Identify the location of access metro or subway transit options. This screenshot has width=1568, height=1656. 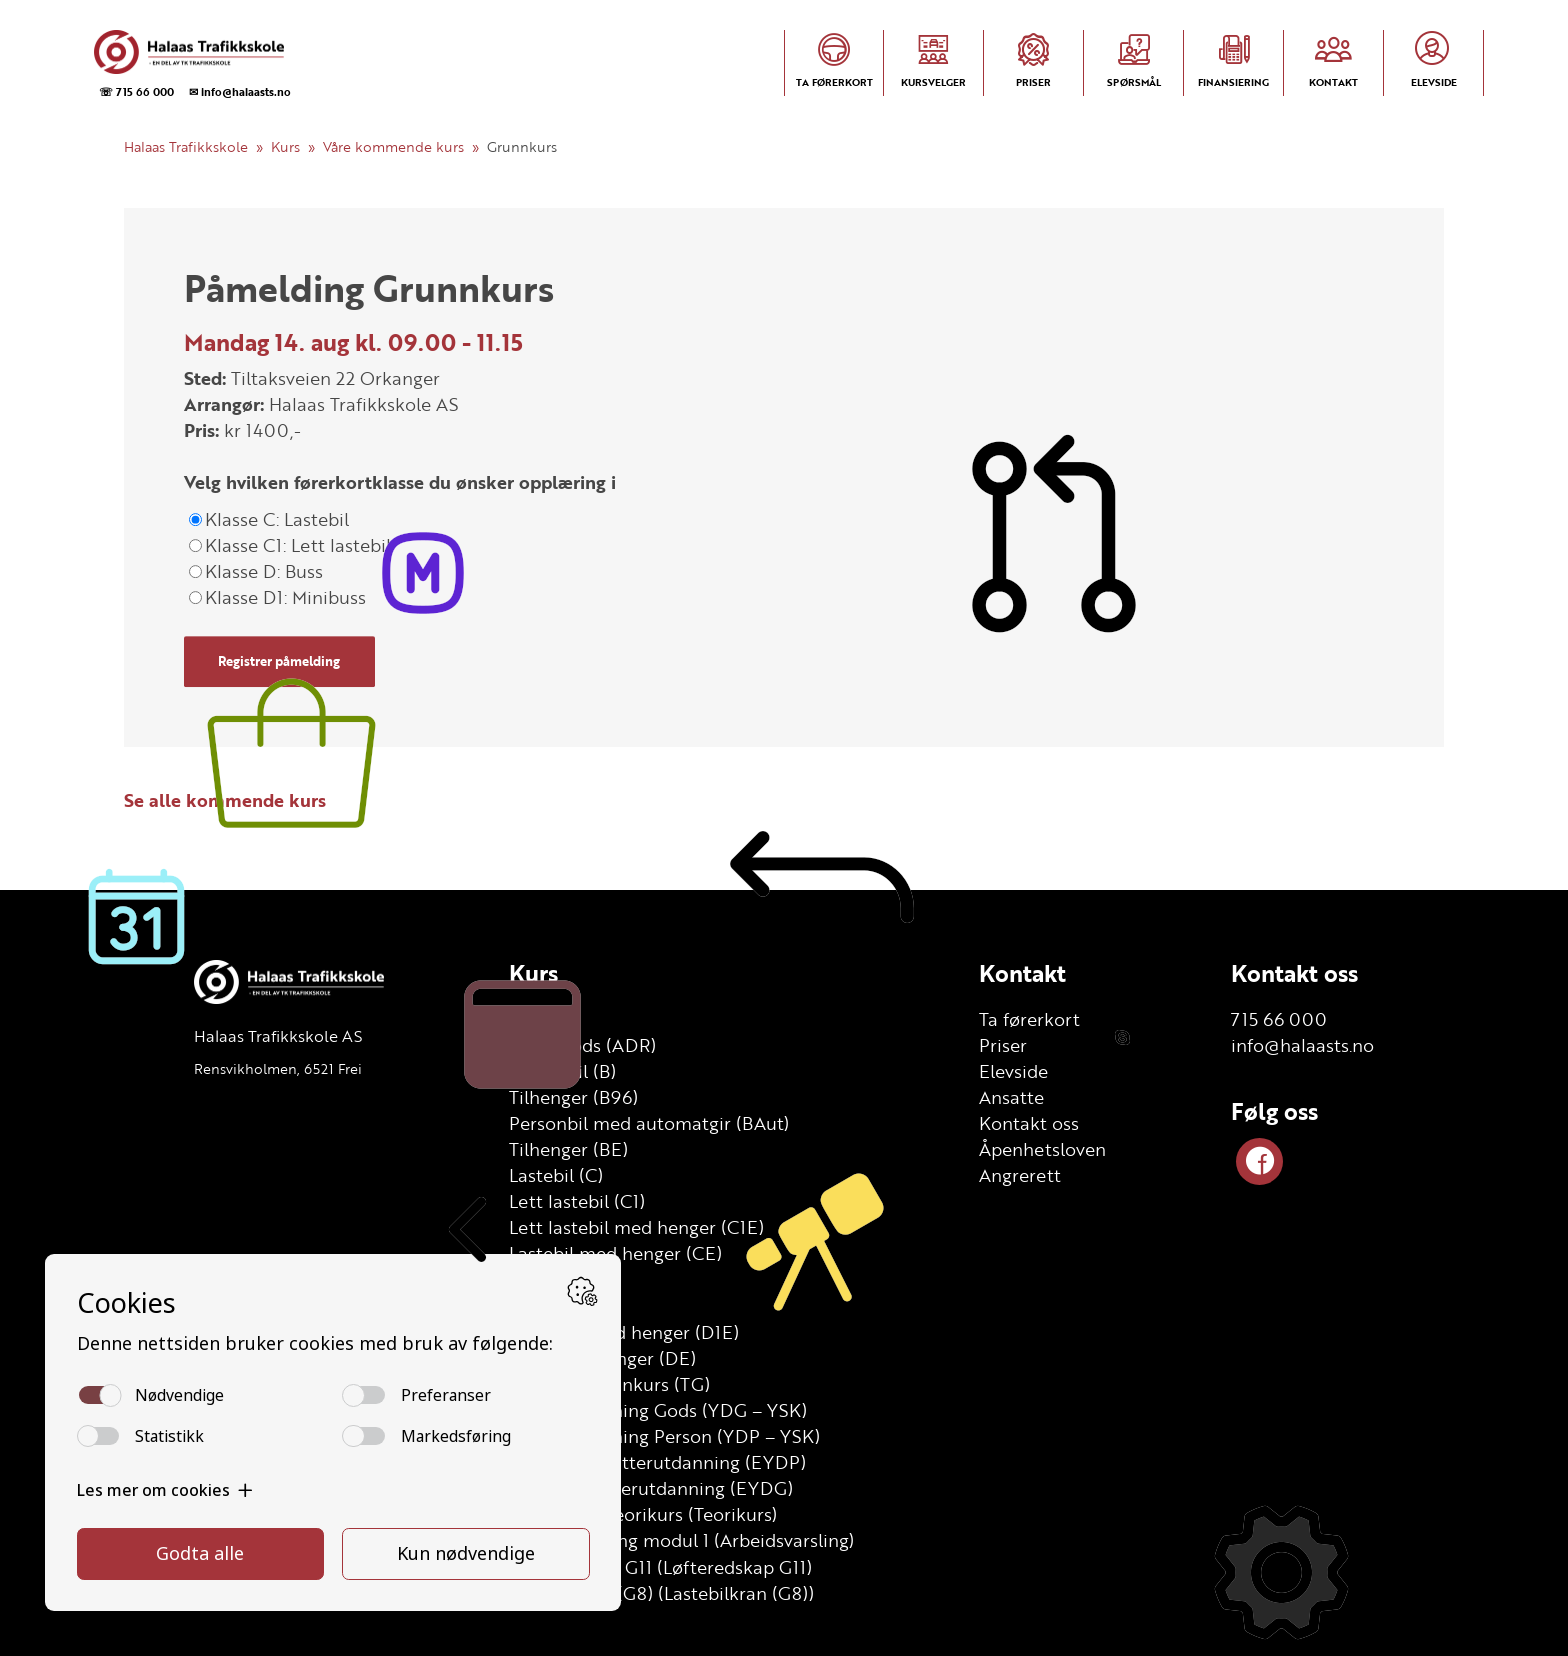
(423, 573).